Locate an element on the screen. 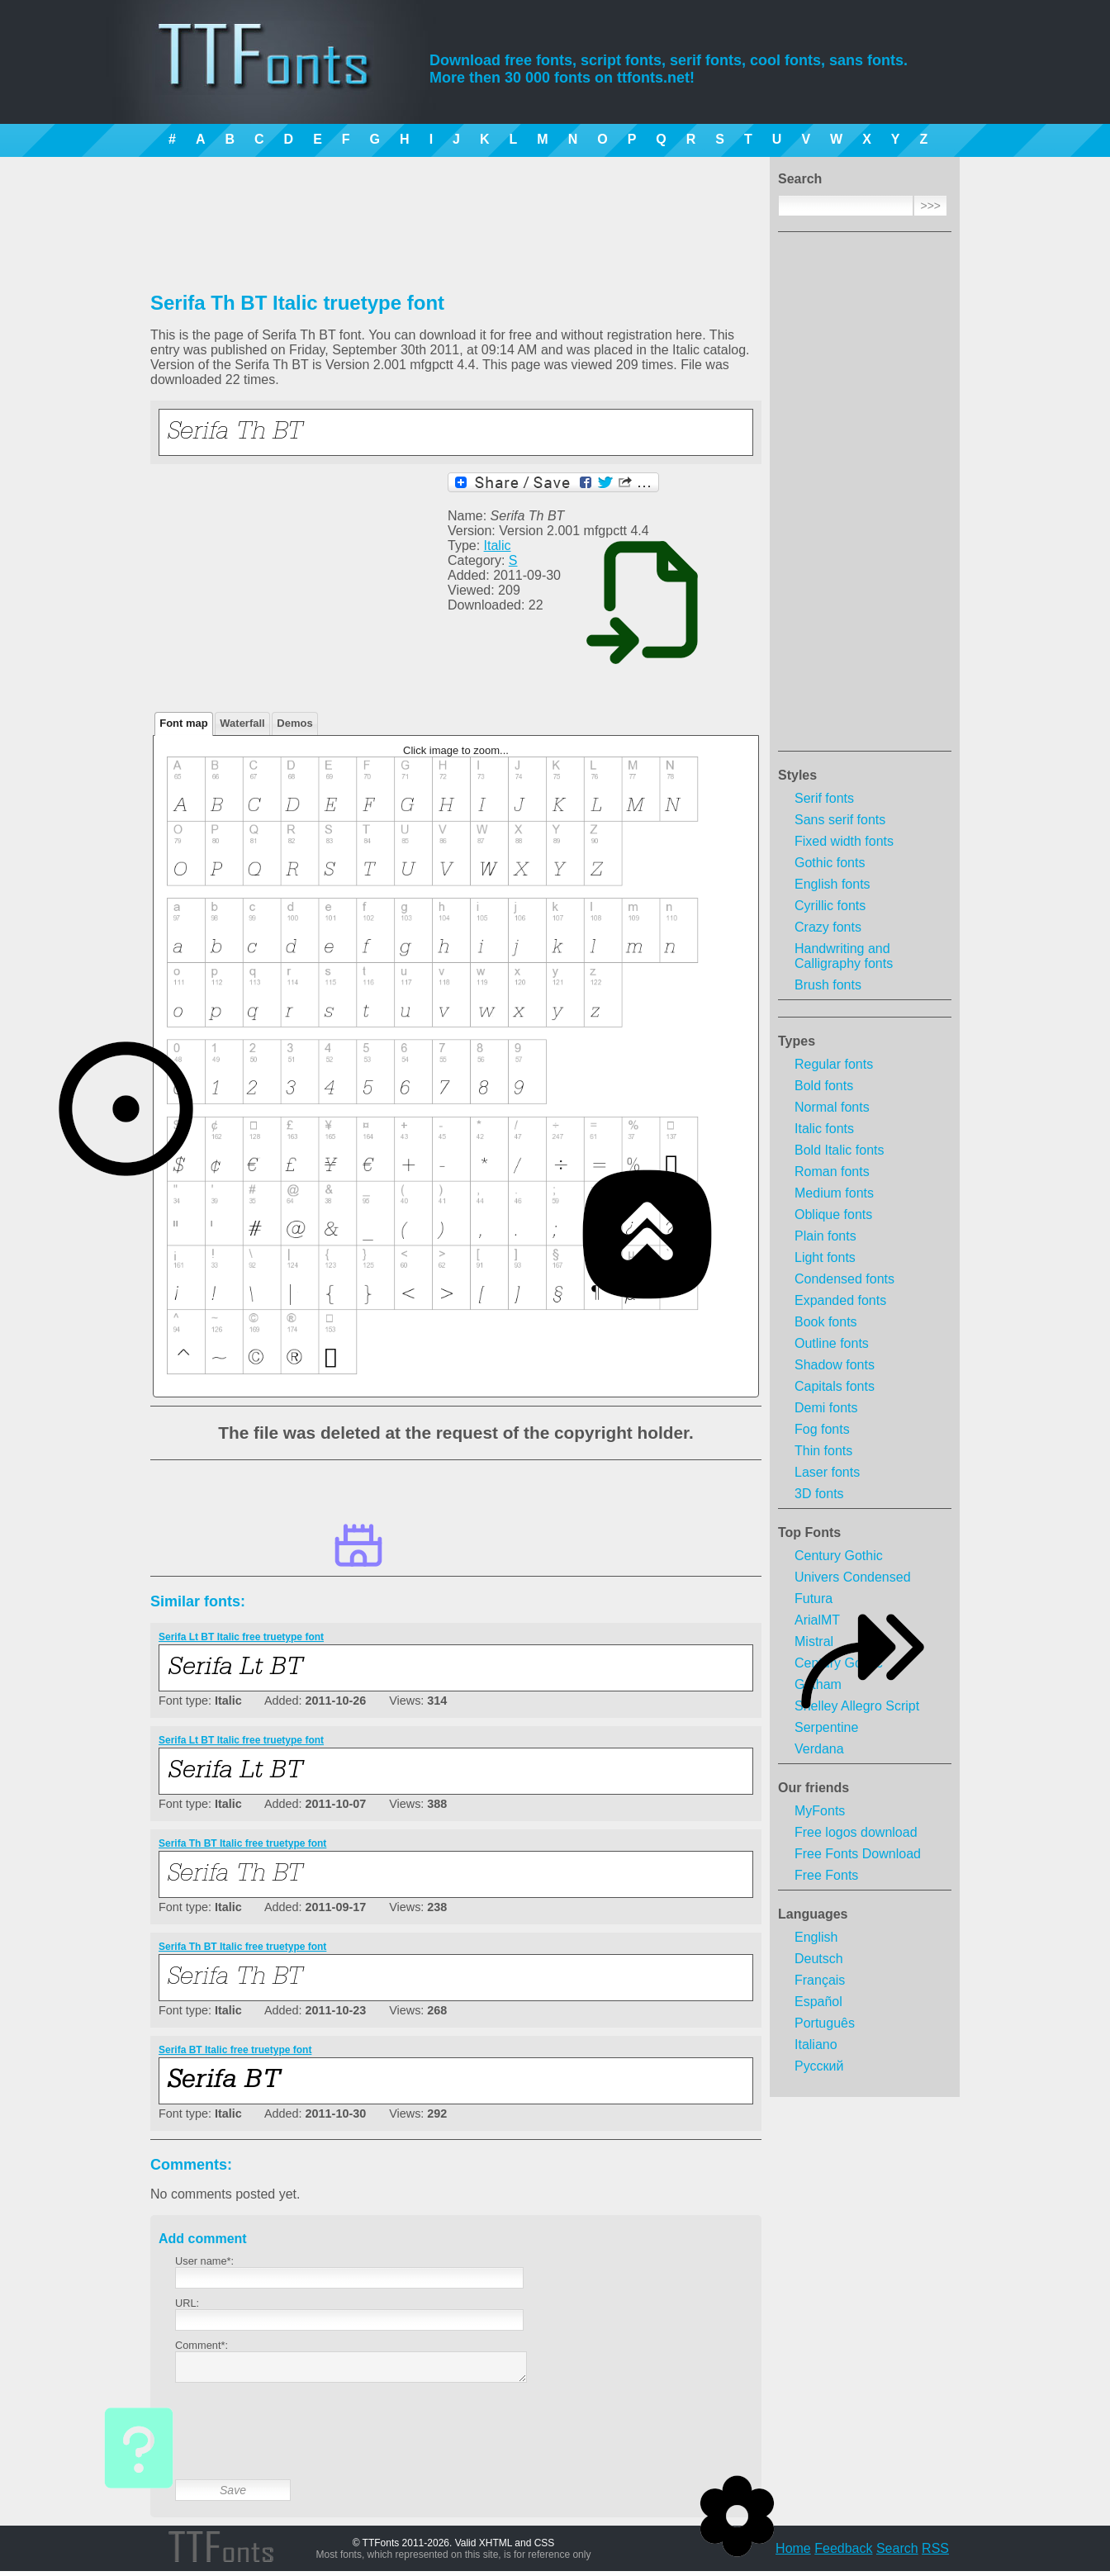 This screenshot has width=1110, height=2576. access castle or fortress-themed game is located at coordinates (358, 1545).